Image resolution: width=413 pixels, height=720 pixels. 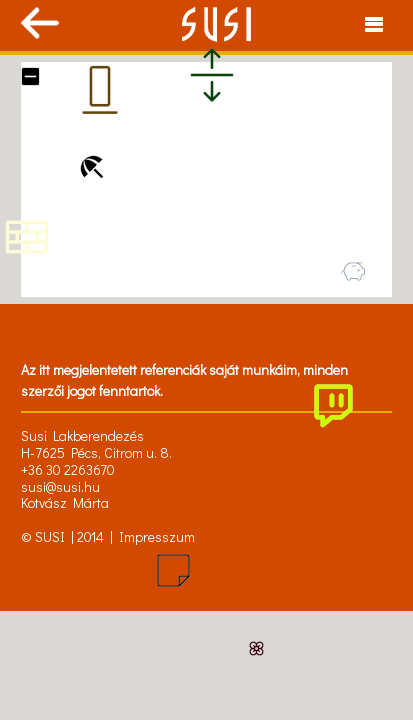 I want to click on expand content vertically, so click(x=212, y=75).